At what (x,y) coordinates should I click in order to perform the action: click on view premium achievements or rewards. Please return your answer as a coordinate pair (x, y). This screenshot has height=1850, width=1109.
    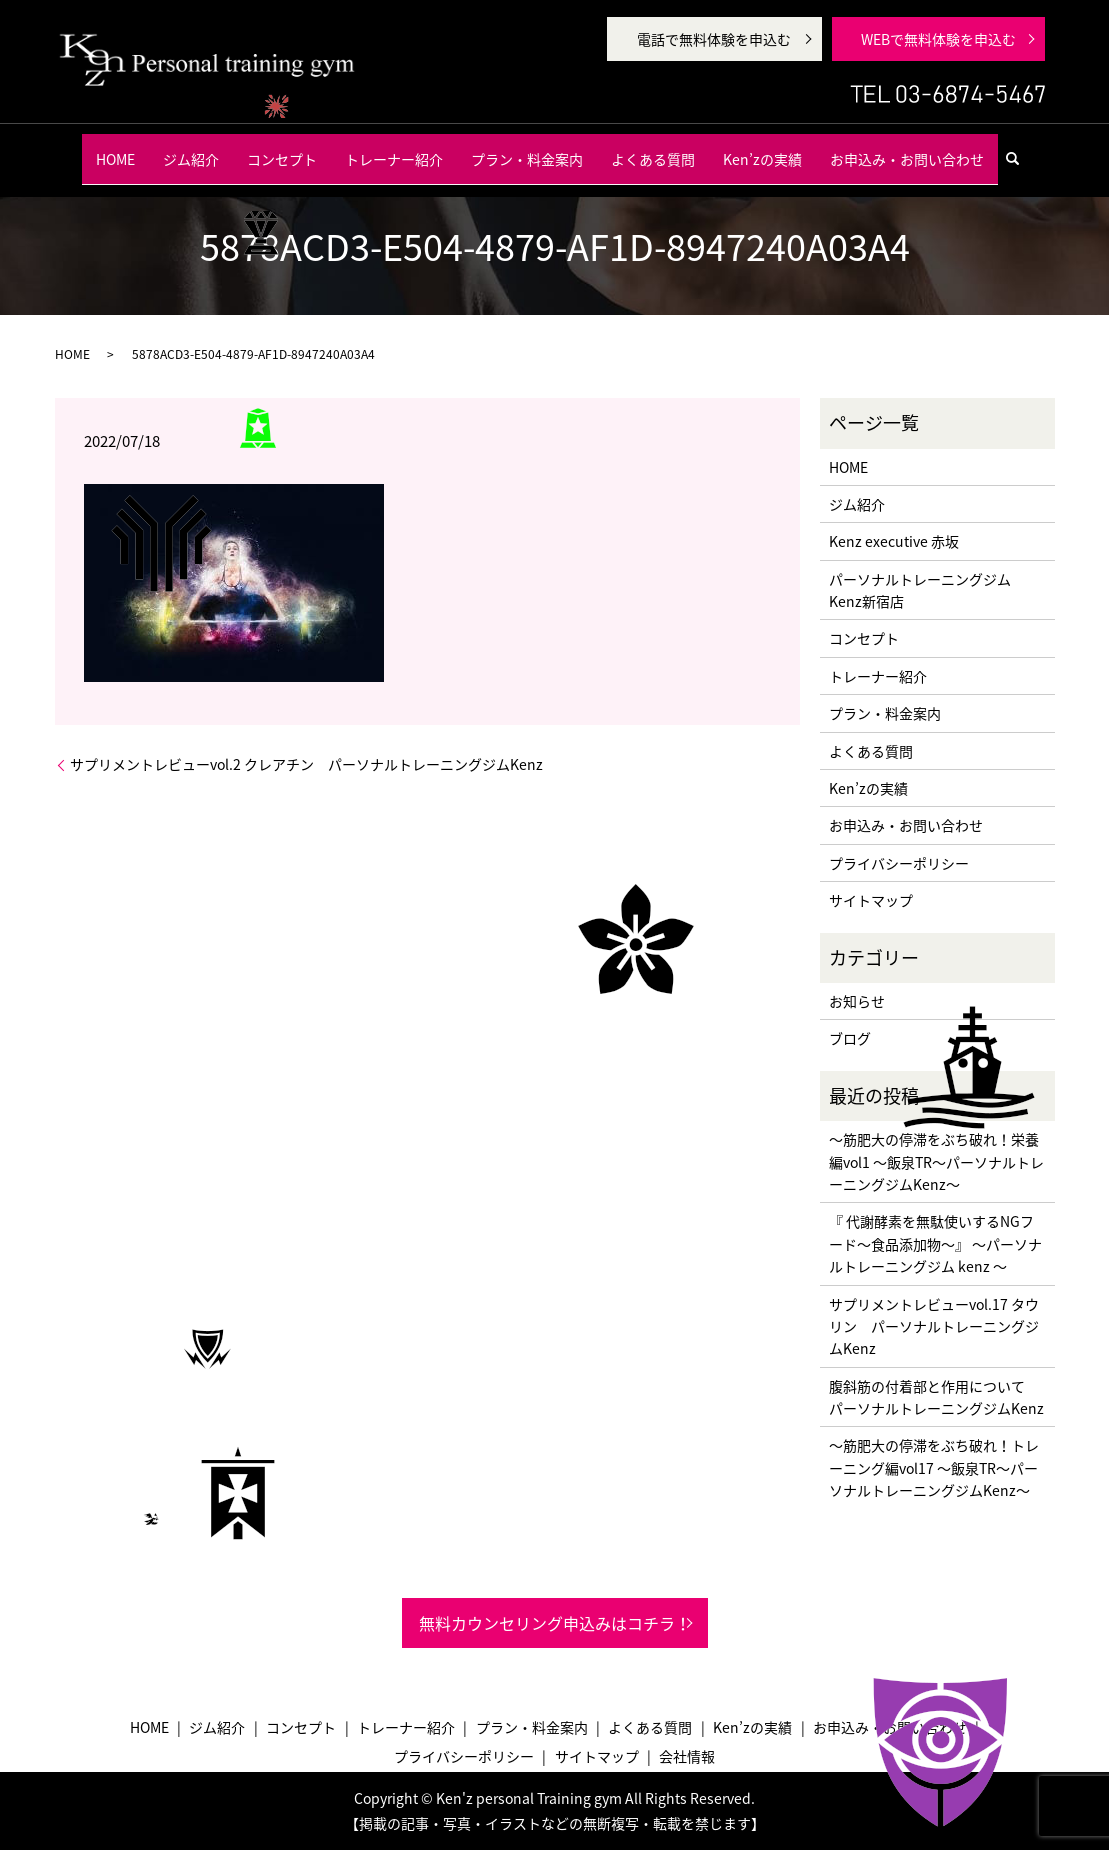
    Looking at the image, I should click on (261, 232).